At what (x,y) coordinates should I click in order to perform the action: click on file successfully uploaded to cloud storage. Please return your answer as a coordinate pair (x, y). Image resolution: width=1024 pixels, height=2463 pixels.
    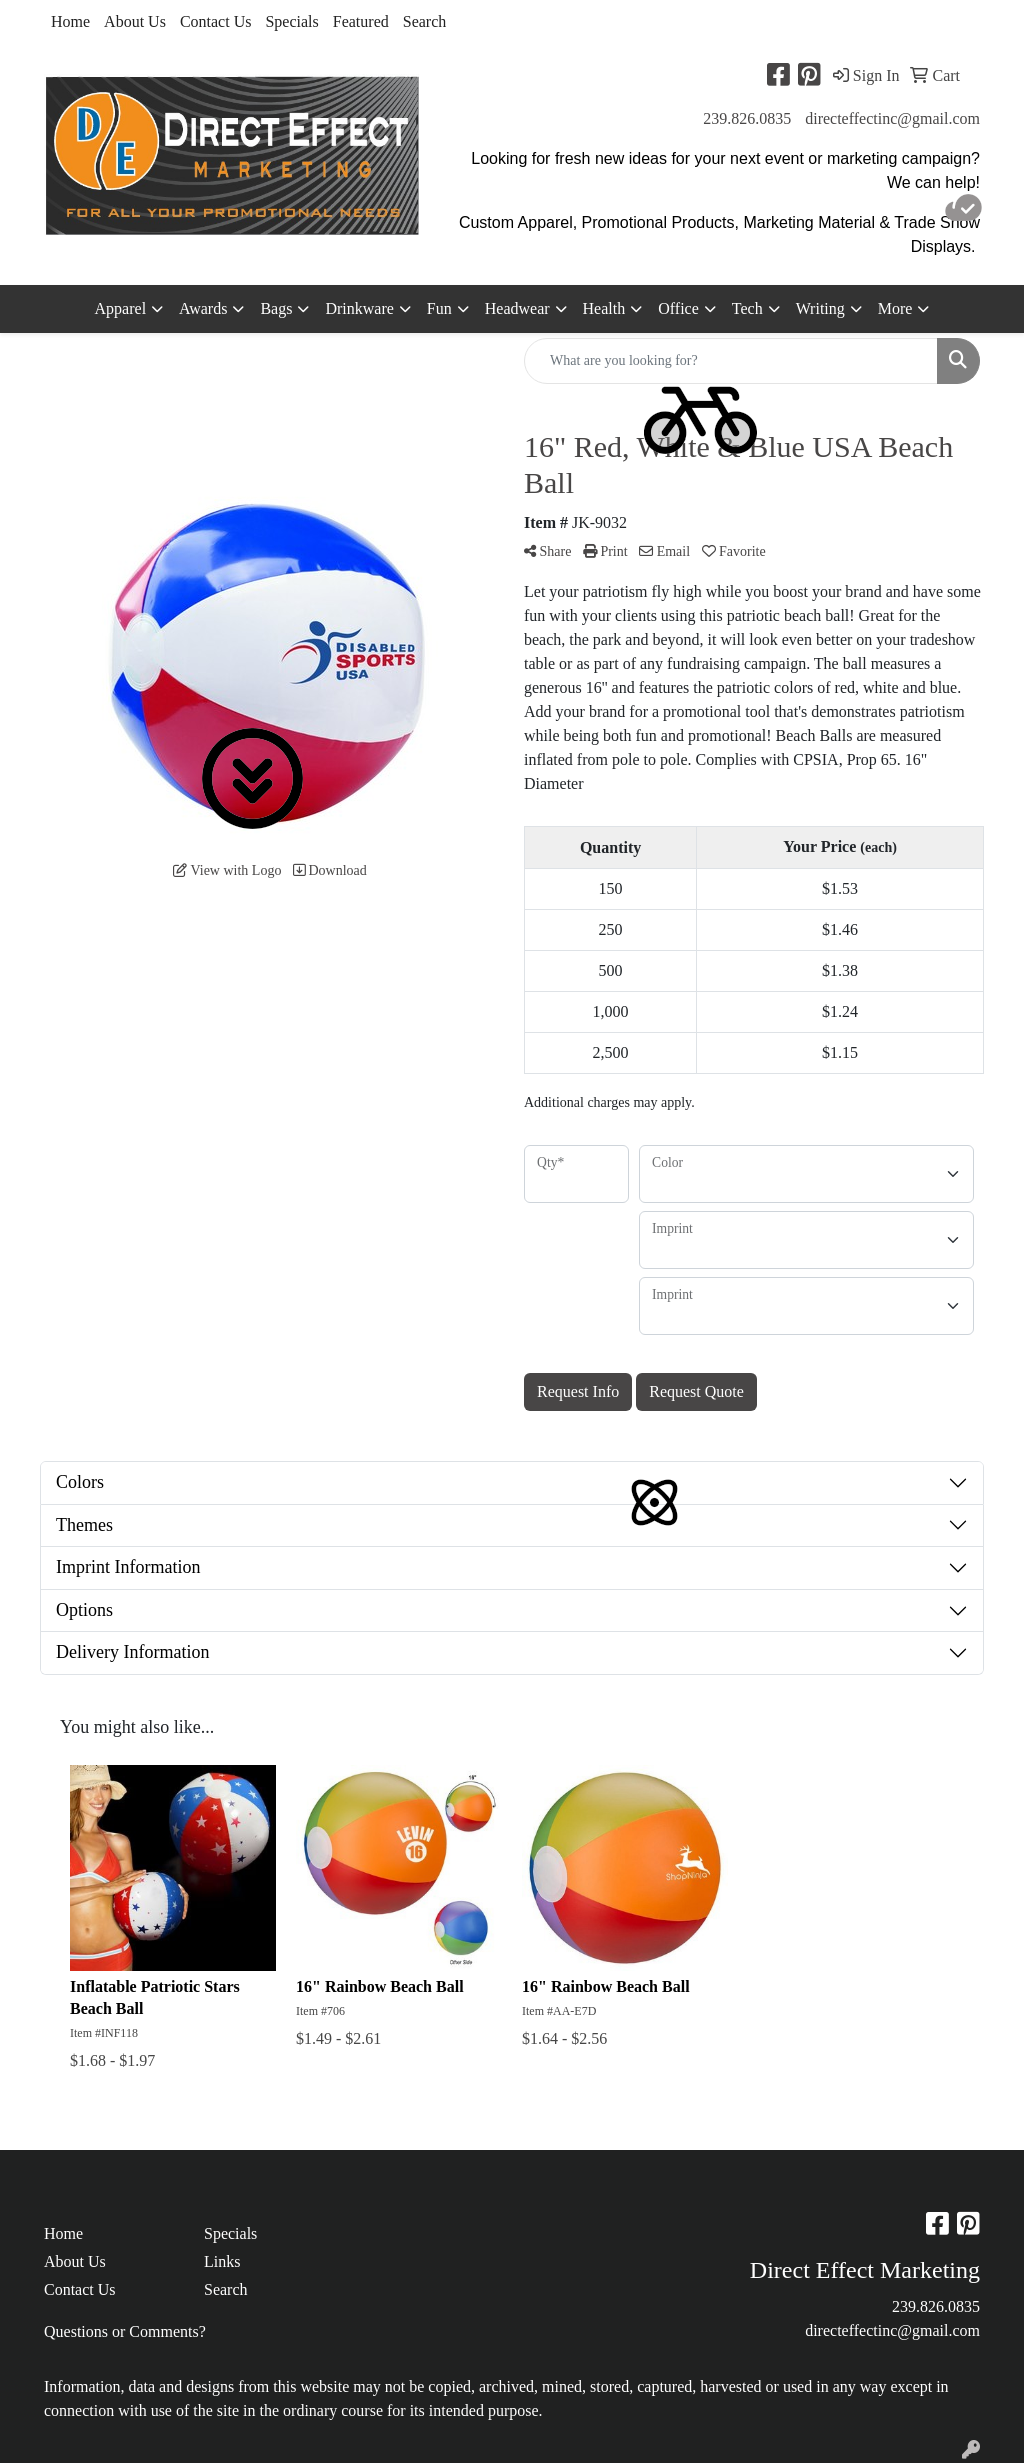
    Looking at the image, I should click on (963, 207).